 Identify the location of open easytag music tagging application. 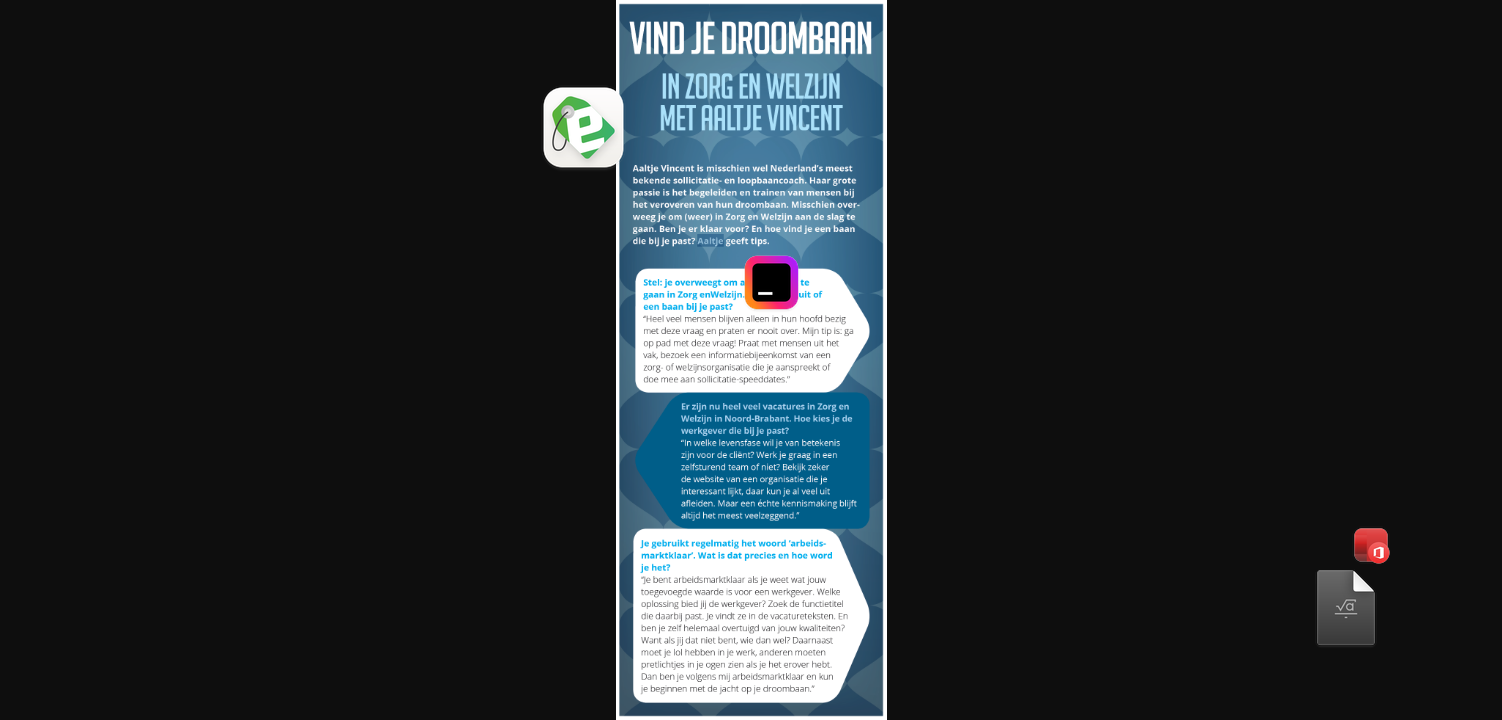
(583, 127).